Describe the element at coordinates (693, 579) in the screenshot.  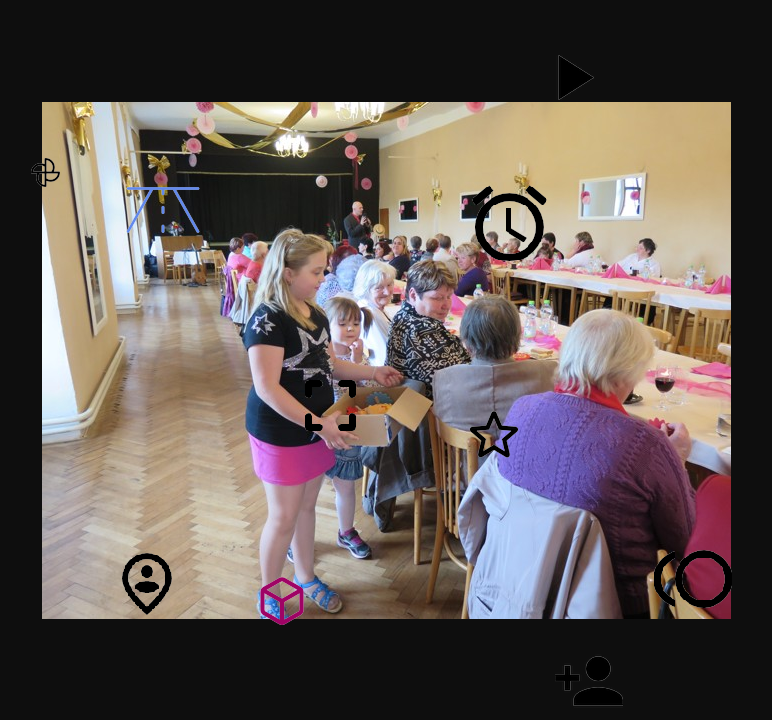
I see `view toll or payment information` at that location.